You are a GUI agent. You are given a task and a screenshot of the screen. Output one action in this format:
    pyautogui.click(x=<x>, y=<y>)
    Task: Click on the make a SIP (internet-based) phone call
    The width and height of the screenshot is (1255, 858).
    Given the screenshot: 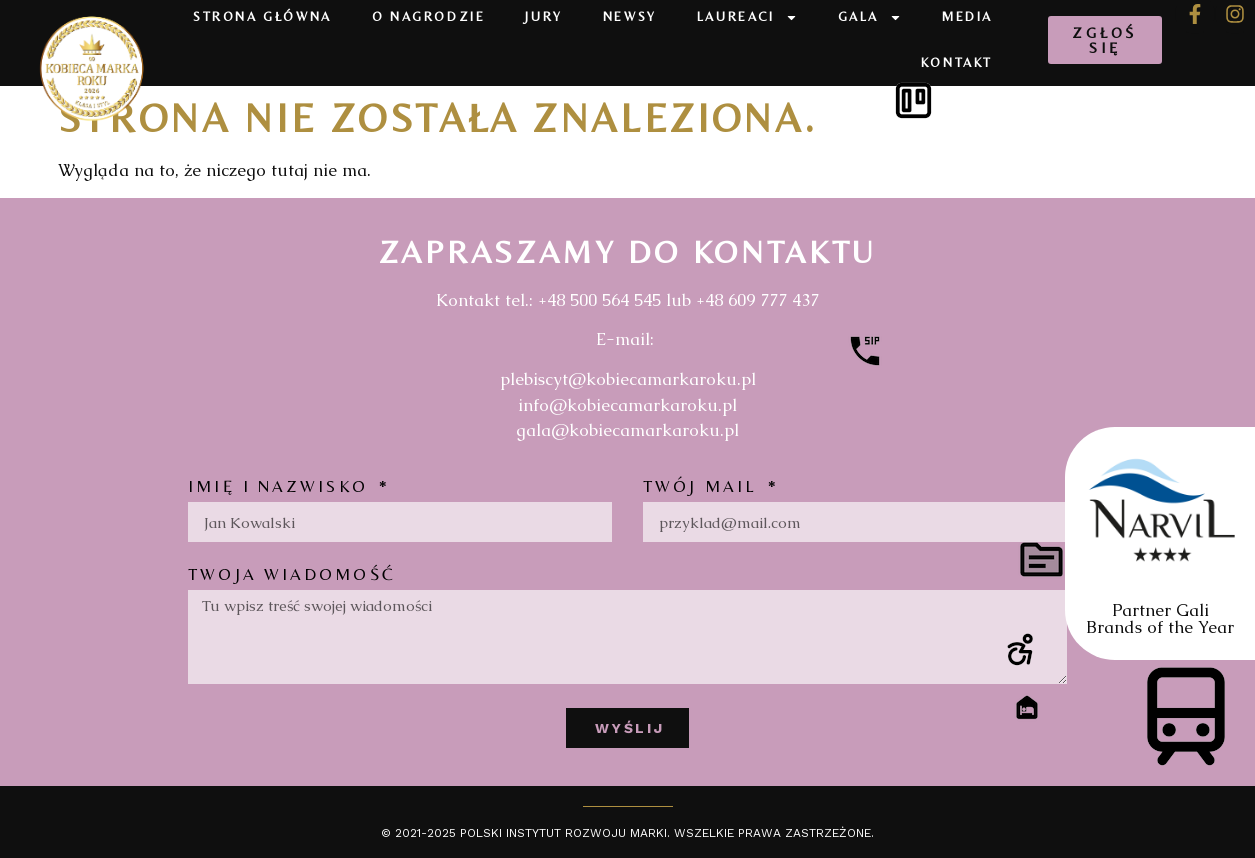 What is the action you would take?
    pyautogui.click(x=865, y=351)
    